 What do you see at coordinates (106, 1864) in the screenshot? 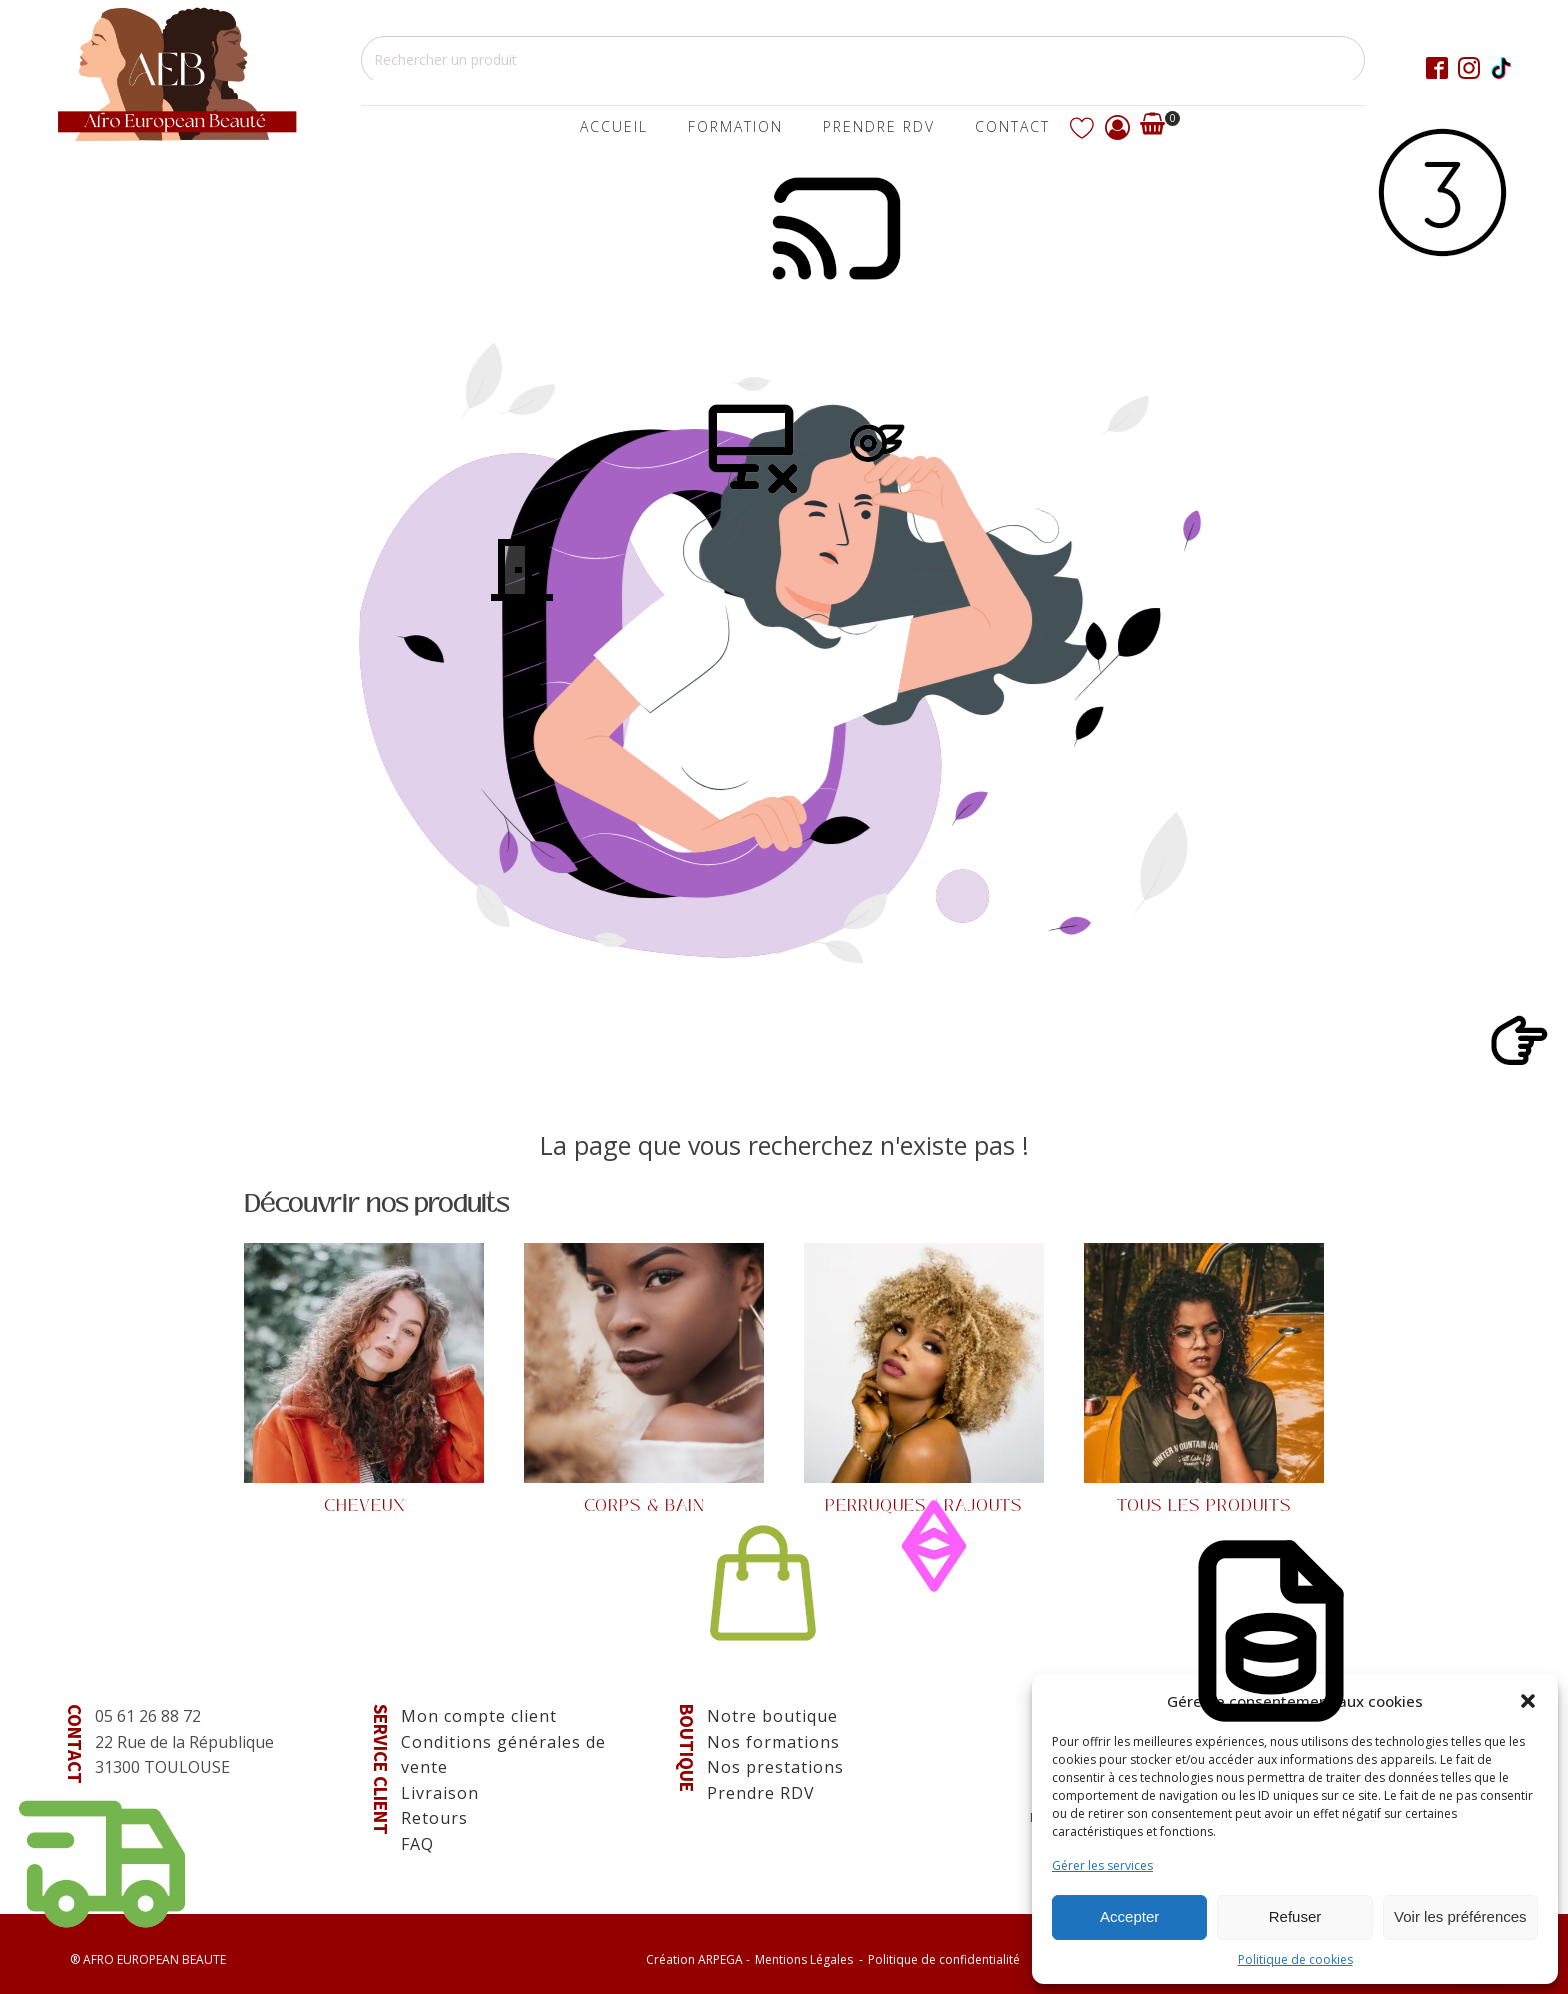
I see `track your delivery status` at bounding box center [106, 1864].